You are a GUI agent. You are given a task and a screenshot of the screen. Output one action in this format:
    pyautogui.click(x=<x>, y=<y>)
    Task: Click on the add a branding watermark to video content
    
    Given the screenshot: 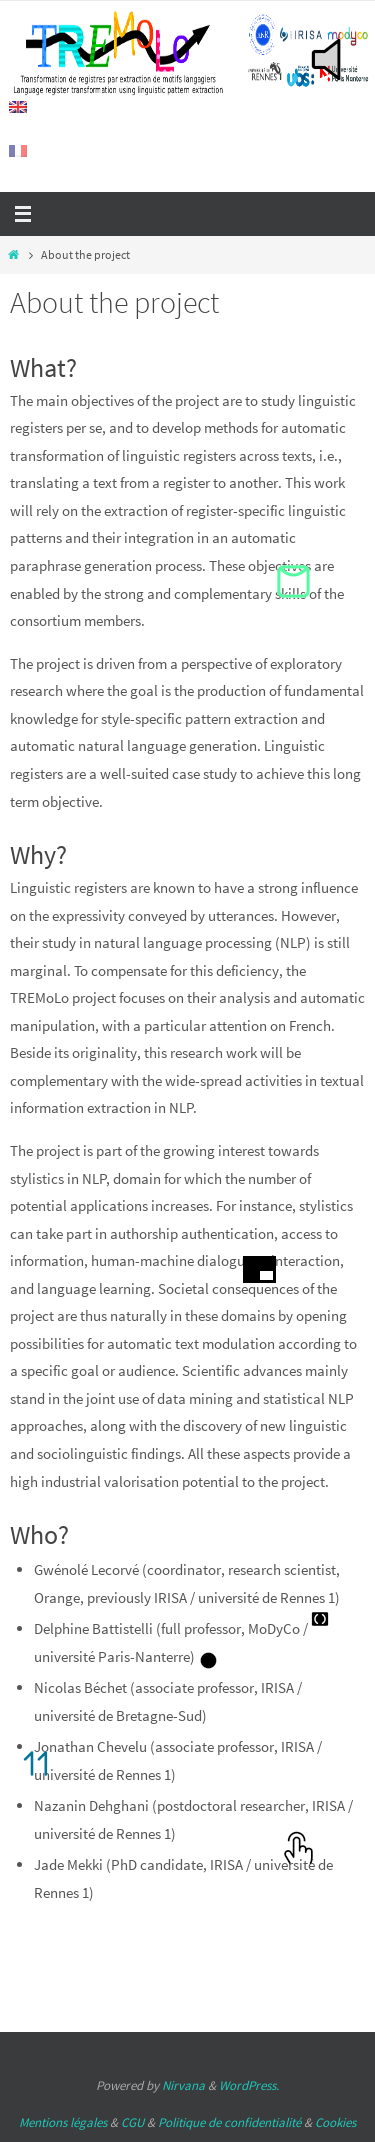 What is the action you would take?
    pyautogui.click(x=259, y=1269)
    